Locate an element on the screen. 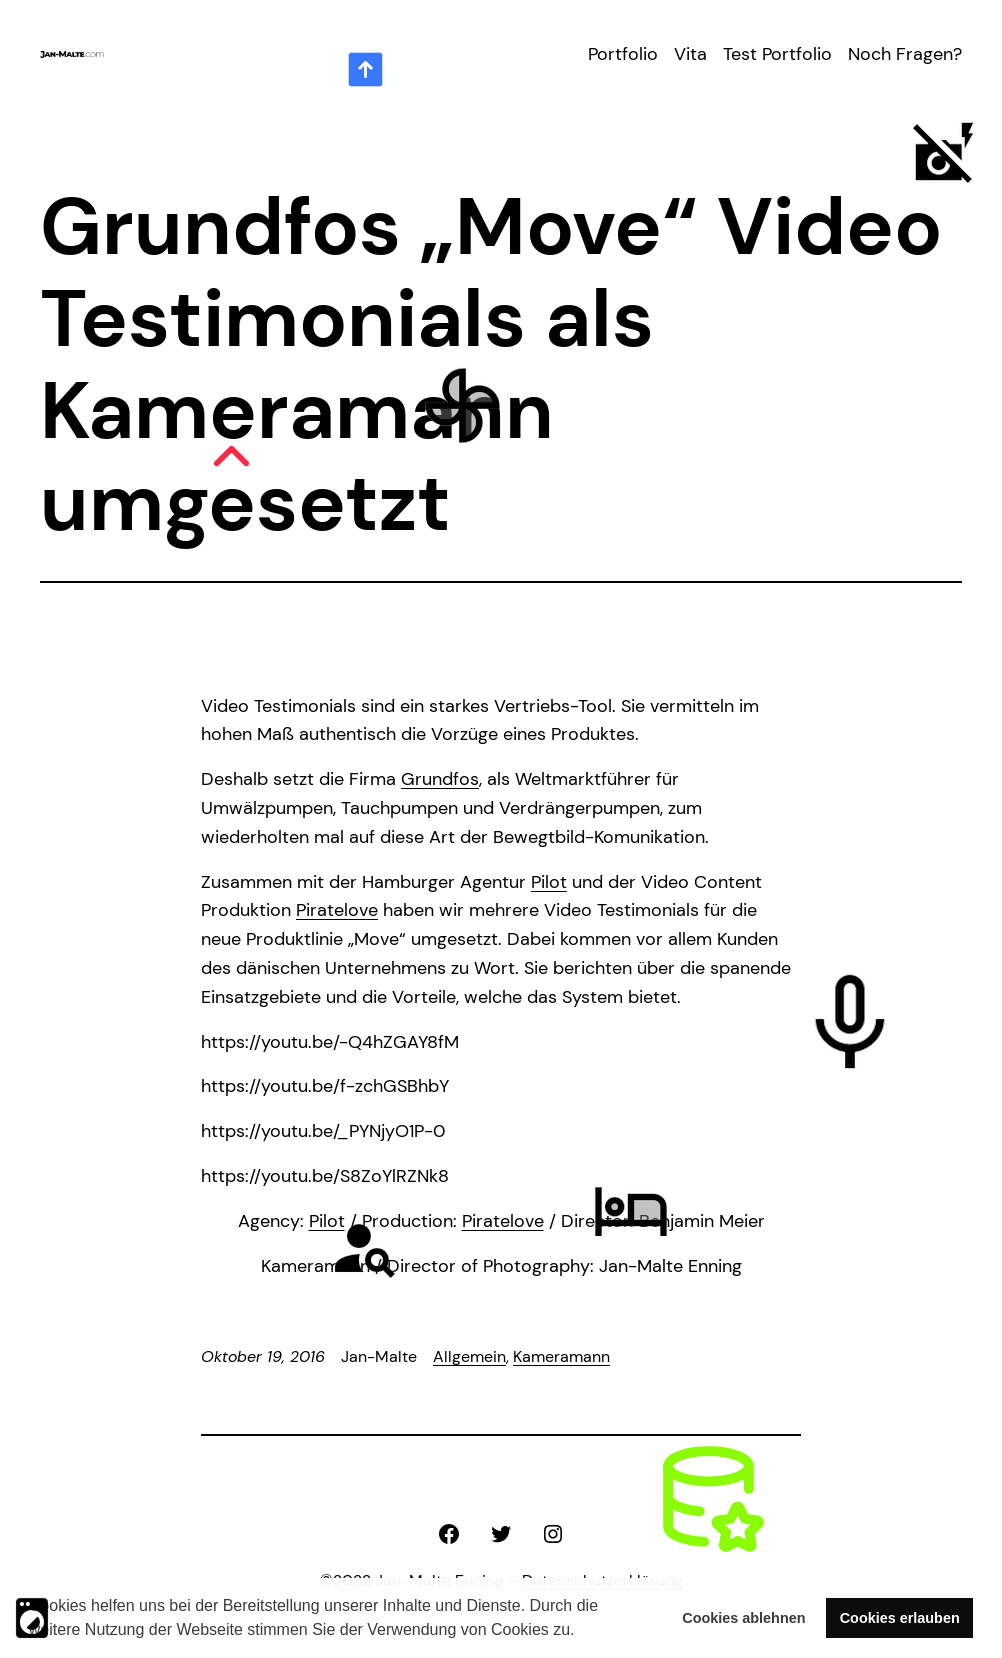 This screenshot has height=1658, width=1002. find nearby laundromats or laundry services is located at coordinates (32, 1618).